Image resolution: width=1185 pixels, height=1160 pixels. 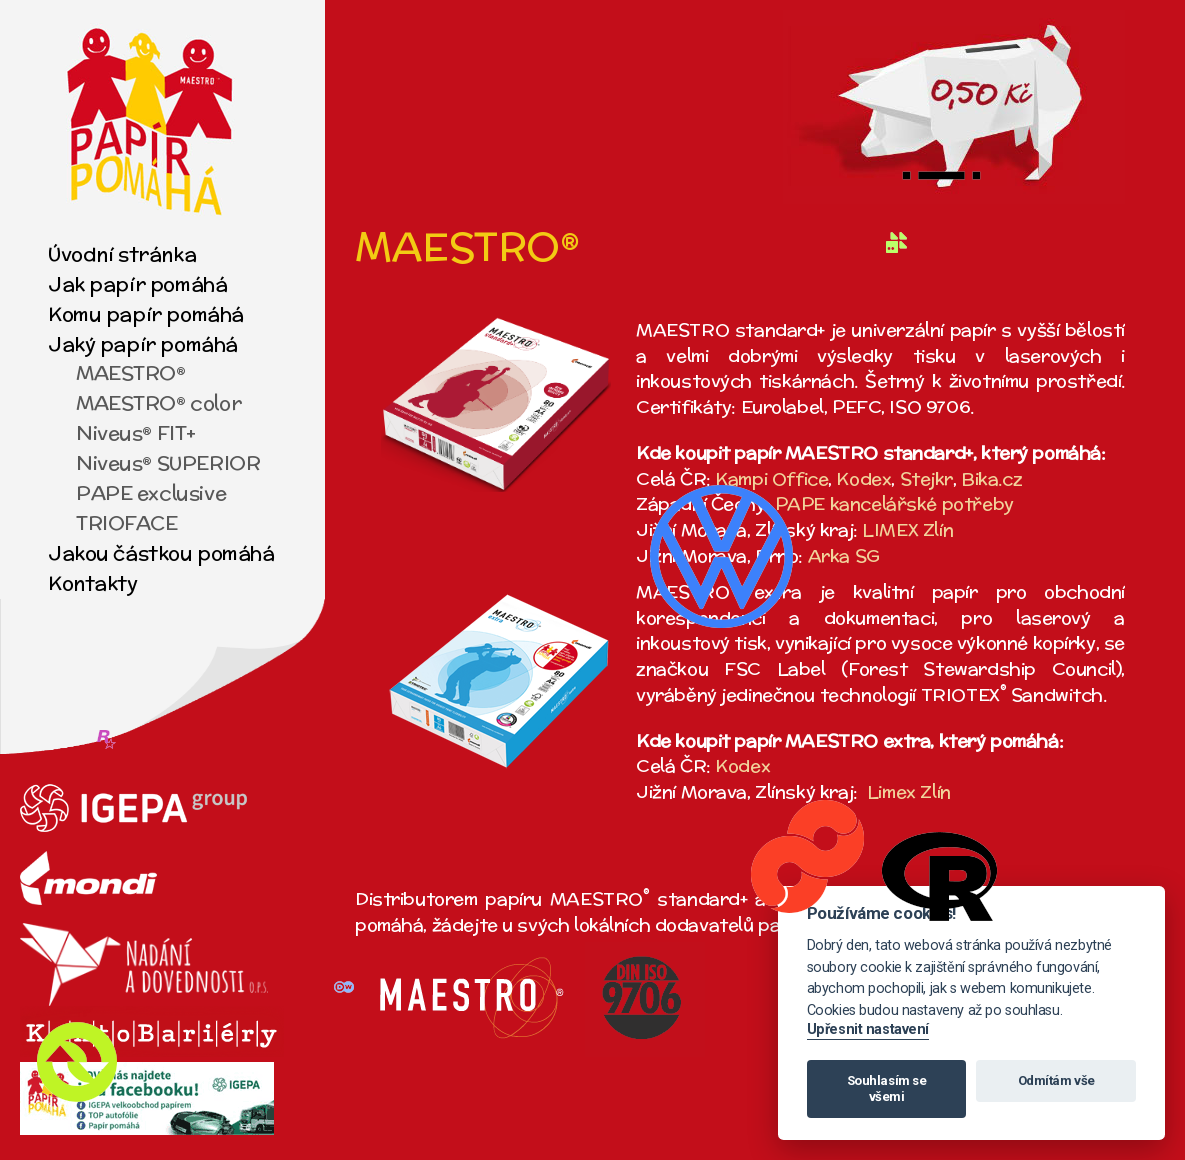 What do you see at coordinates (344, 987) in the screenshot?
I see `open the Deutsche Welle news app` at bounding box center [344, 987].